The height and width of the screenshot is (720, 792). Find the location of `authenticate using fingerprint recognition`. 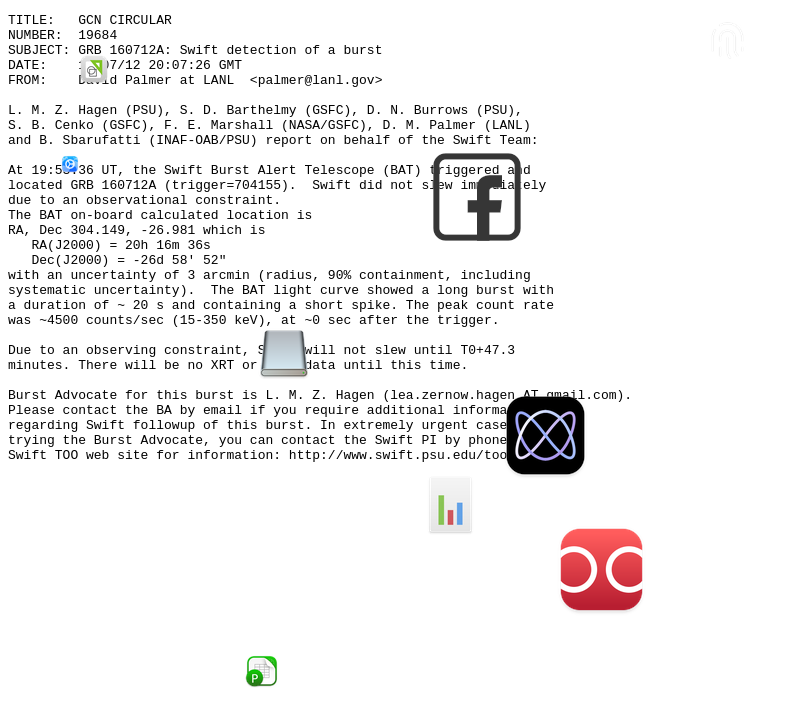

authenticate using fingerprint recognition is located at coordinates (727, 40).